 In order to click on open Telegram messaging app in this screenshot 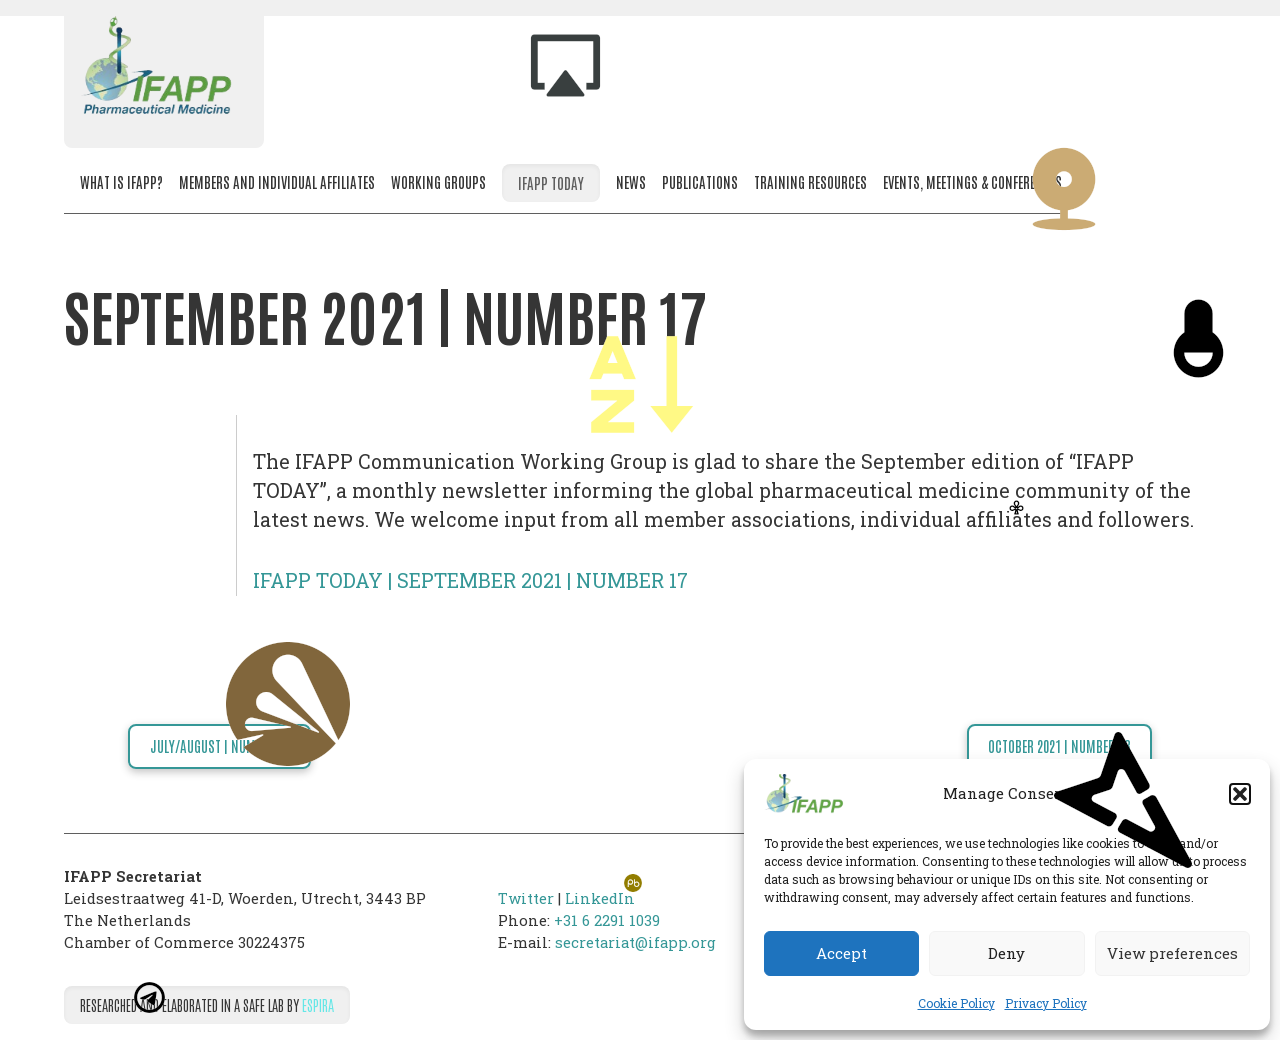, I will do `click(149, 997)`.